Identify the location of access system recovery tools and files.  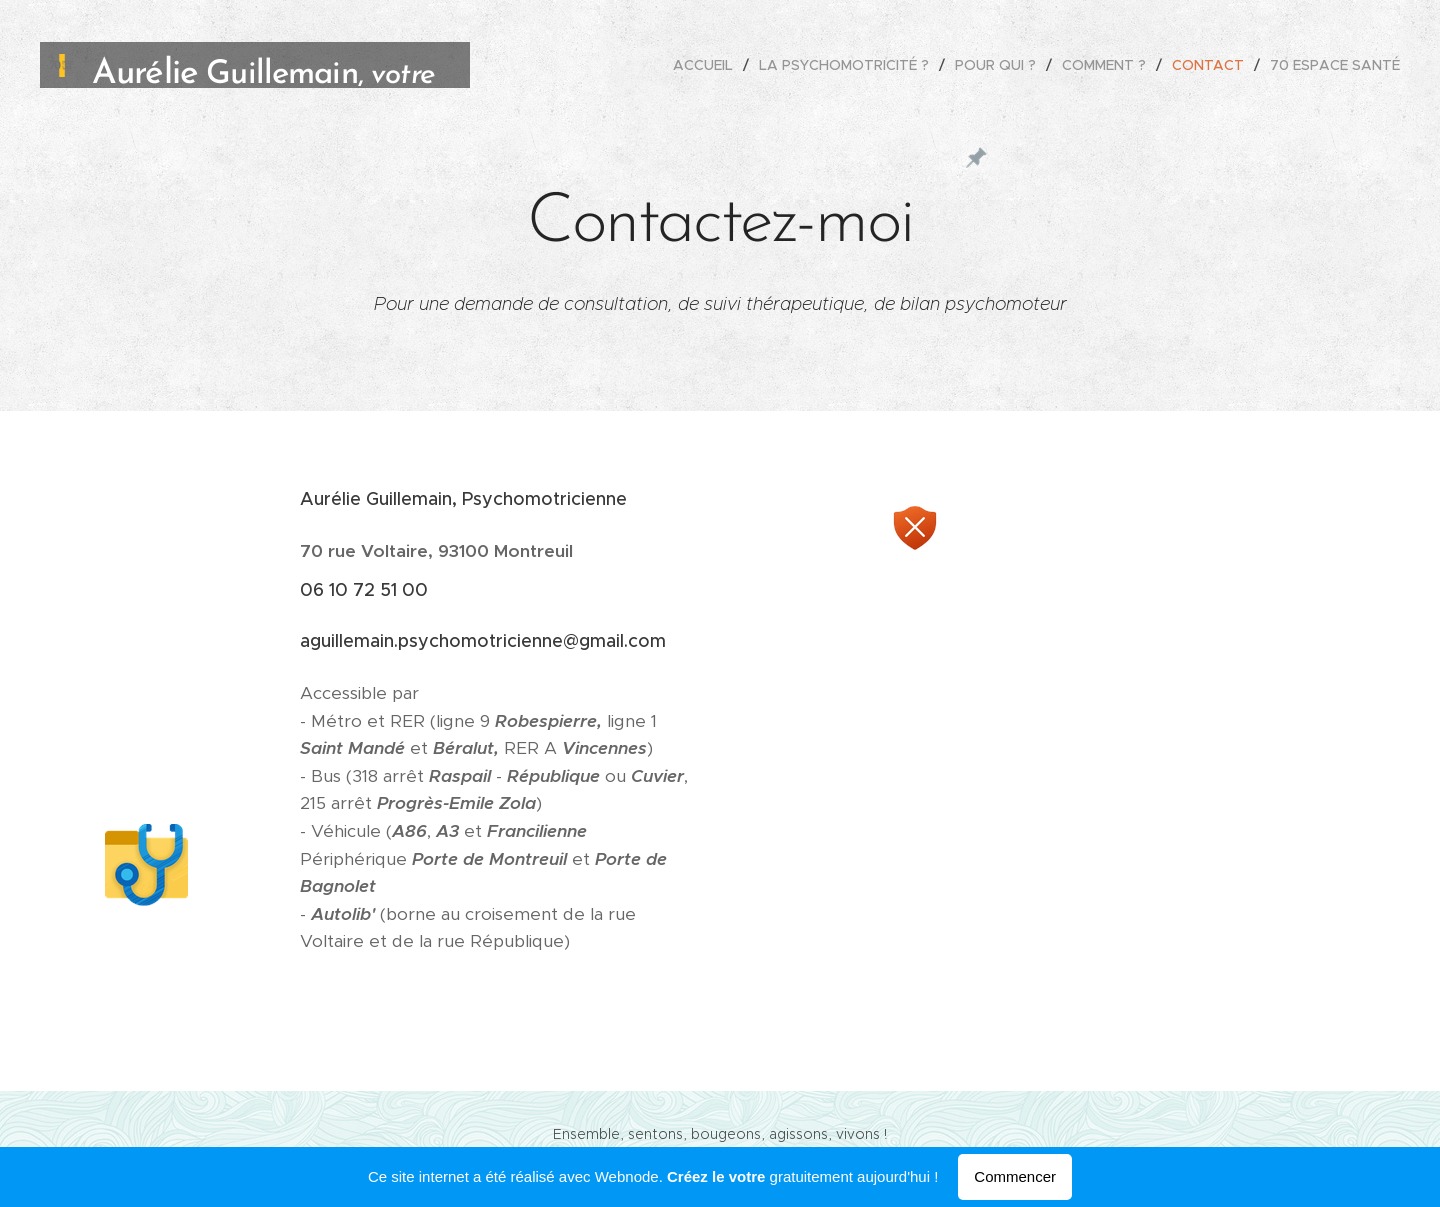
(146, 865).